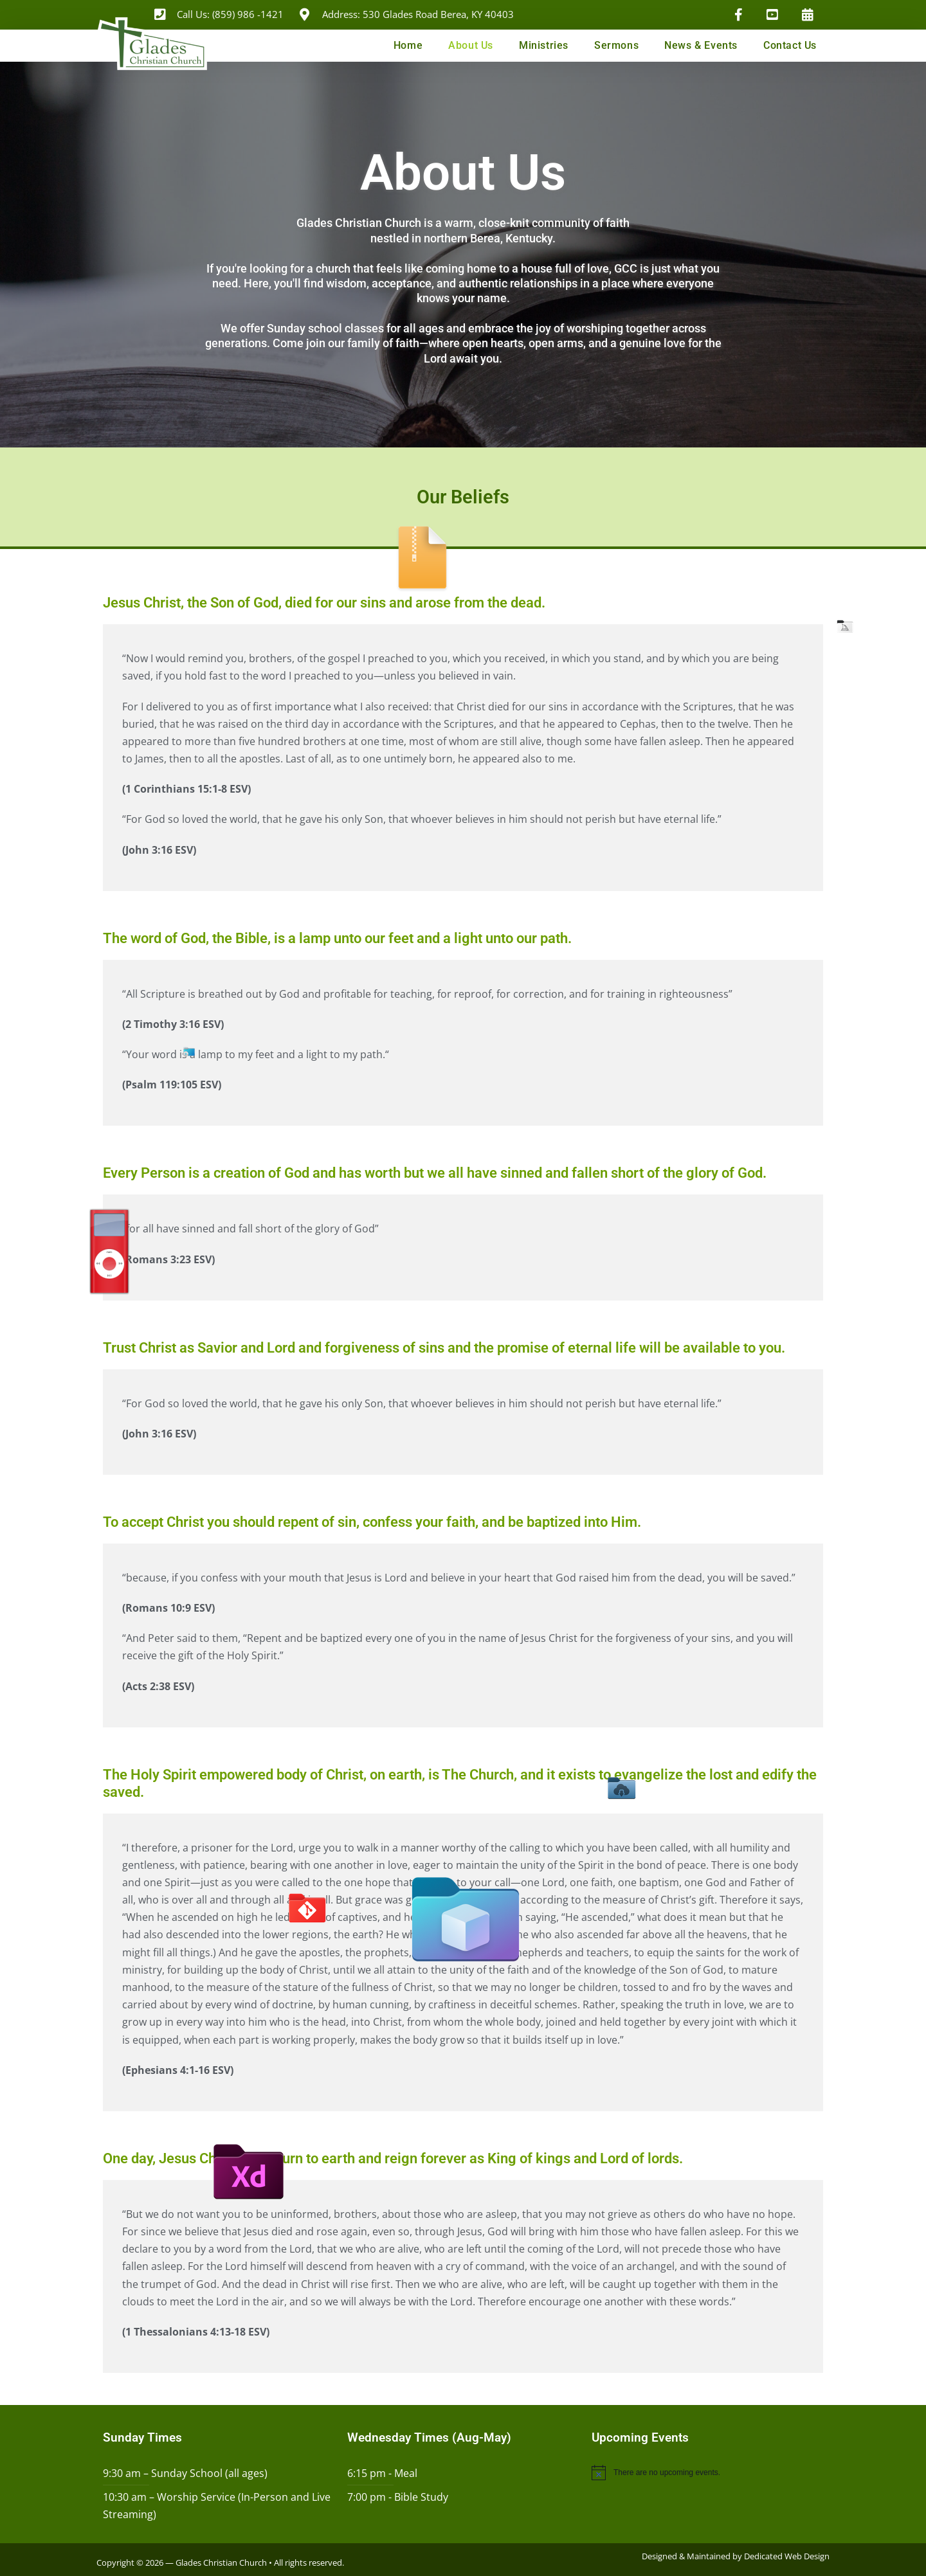 This screenshot has height=2576, width=926. Describe the element at coordinates (621, 1788) in the screenshot. I see `open downloads folder` at that location.